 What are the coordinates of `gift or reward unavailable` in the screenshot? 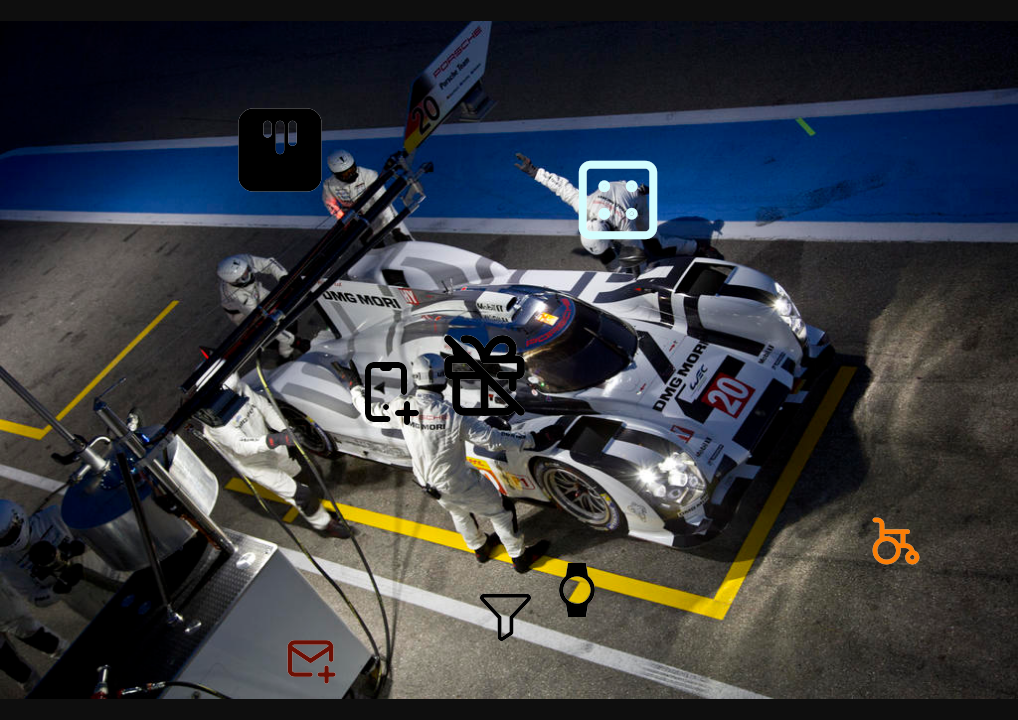 It's located at (484, 375).